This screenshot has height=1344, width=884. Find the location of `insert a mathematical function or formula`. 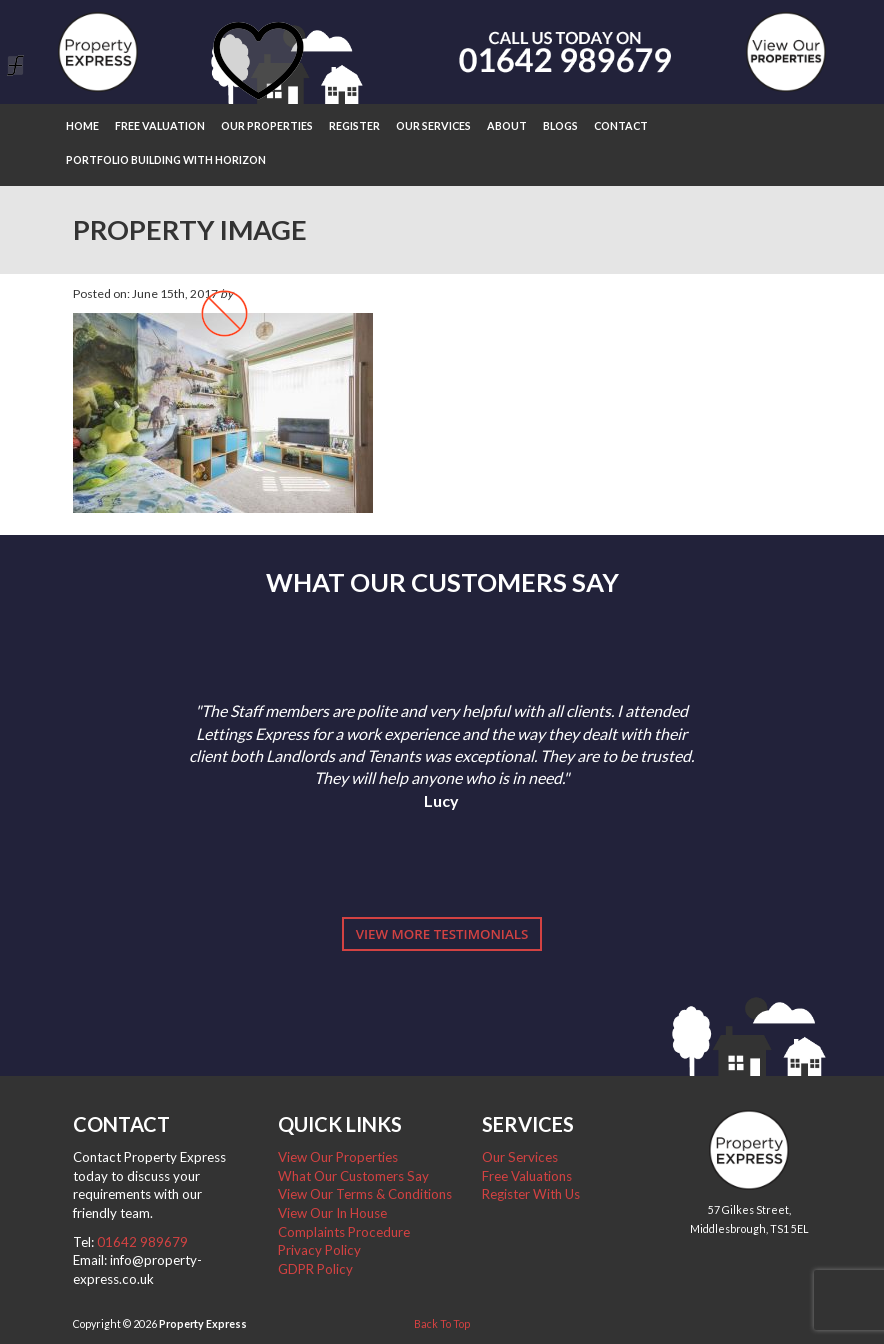

insert a mathematical function or formula is located at coordinates (15, 65).